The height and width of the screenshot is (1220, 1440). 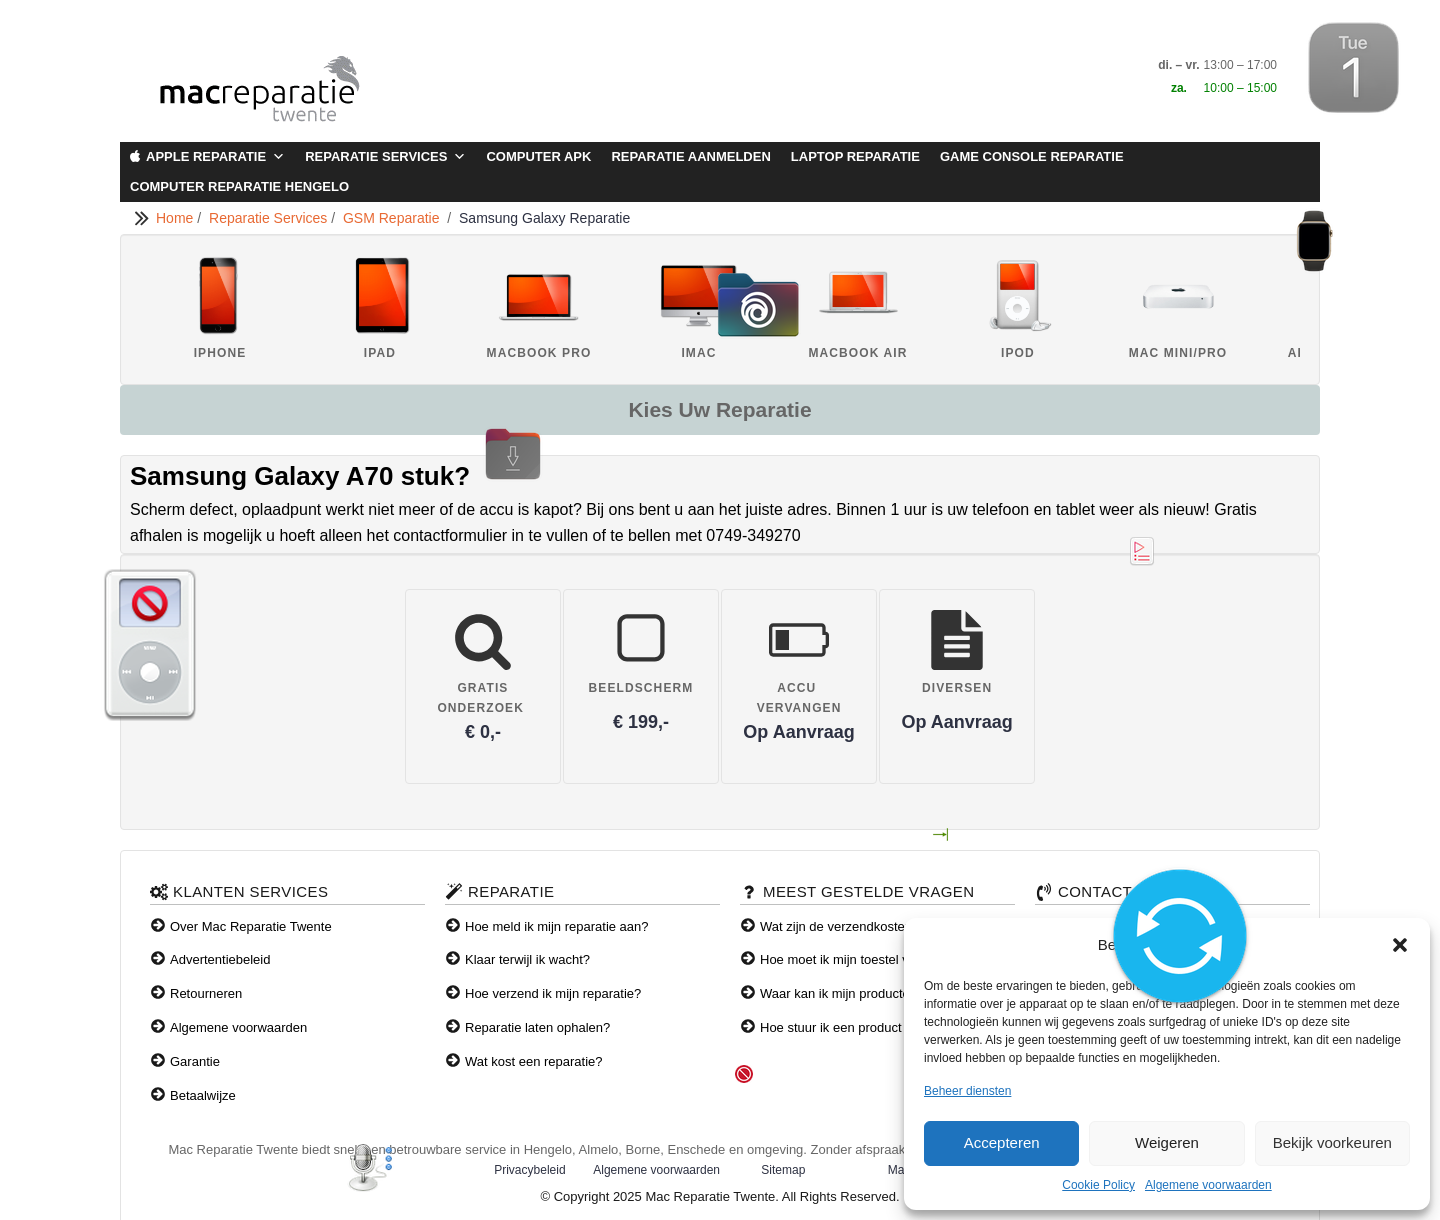 I want to click on open your downloads folder, so click(x=513, y=454).